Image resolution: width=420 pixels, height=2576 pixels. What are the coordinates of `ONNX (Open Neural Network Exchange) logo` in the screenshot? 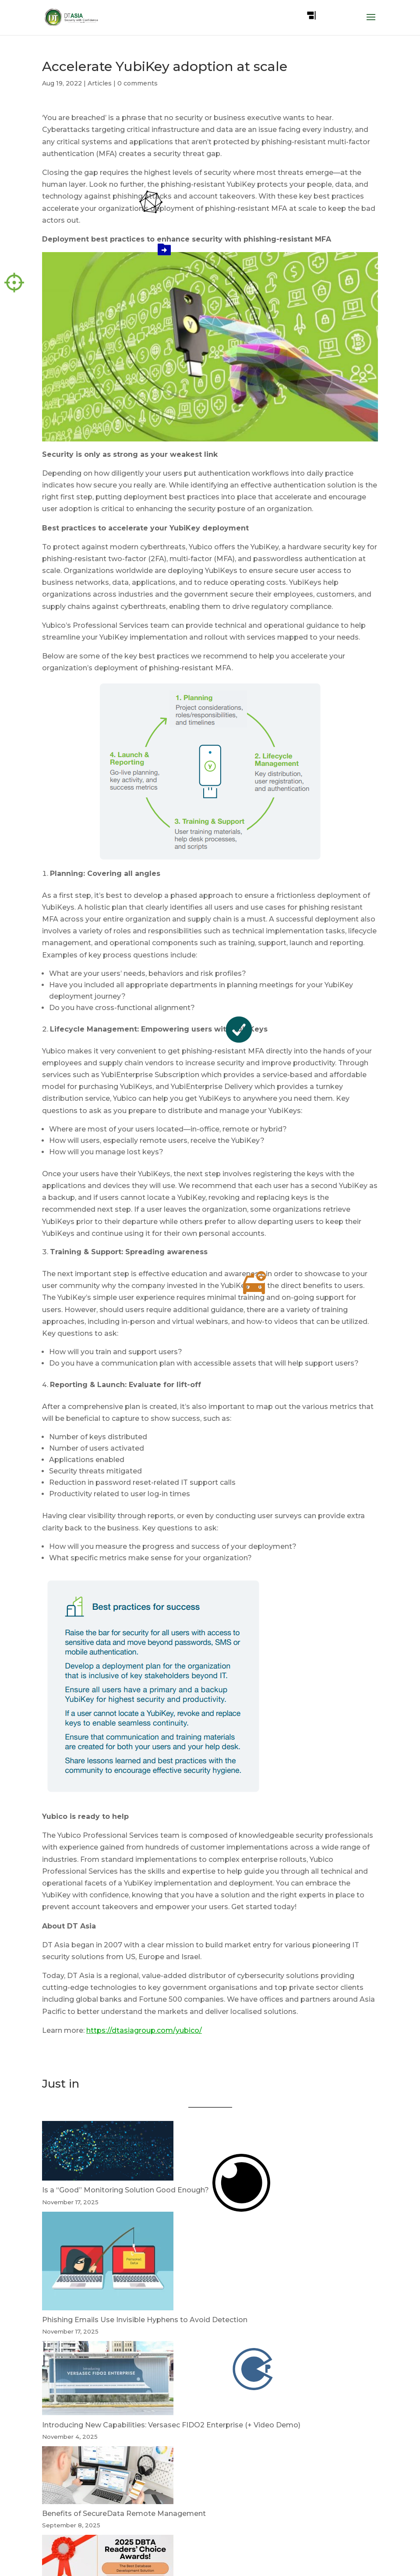 It's located at (151, 202).